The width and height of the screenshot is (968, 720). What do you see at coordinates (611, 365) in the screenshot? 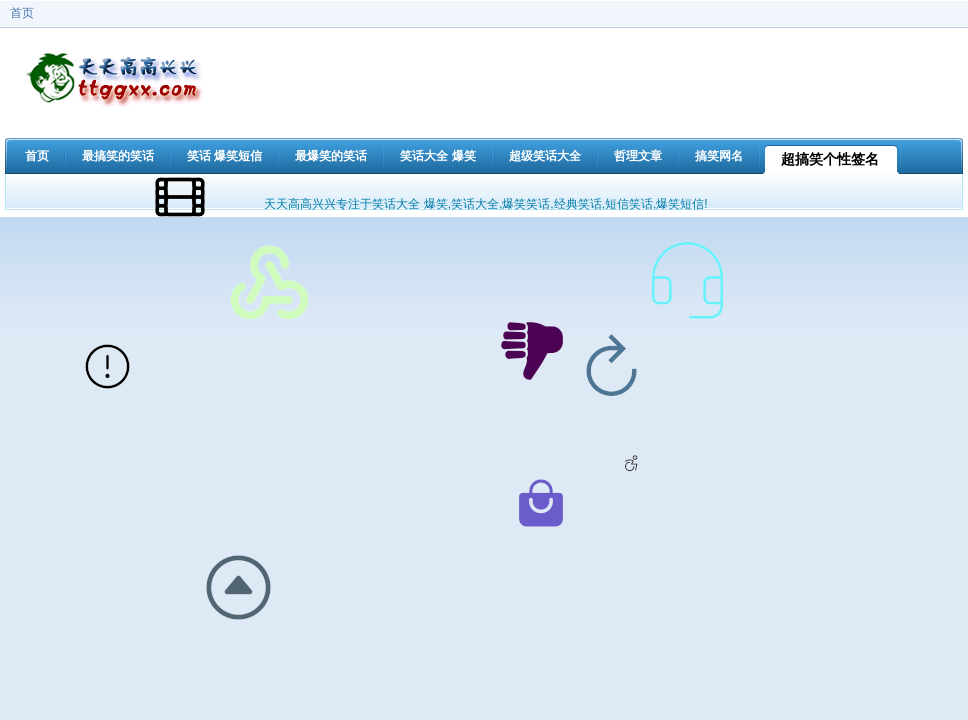
I see `refresh the current page or content` at bounding box center [611, 365].